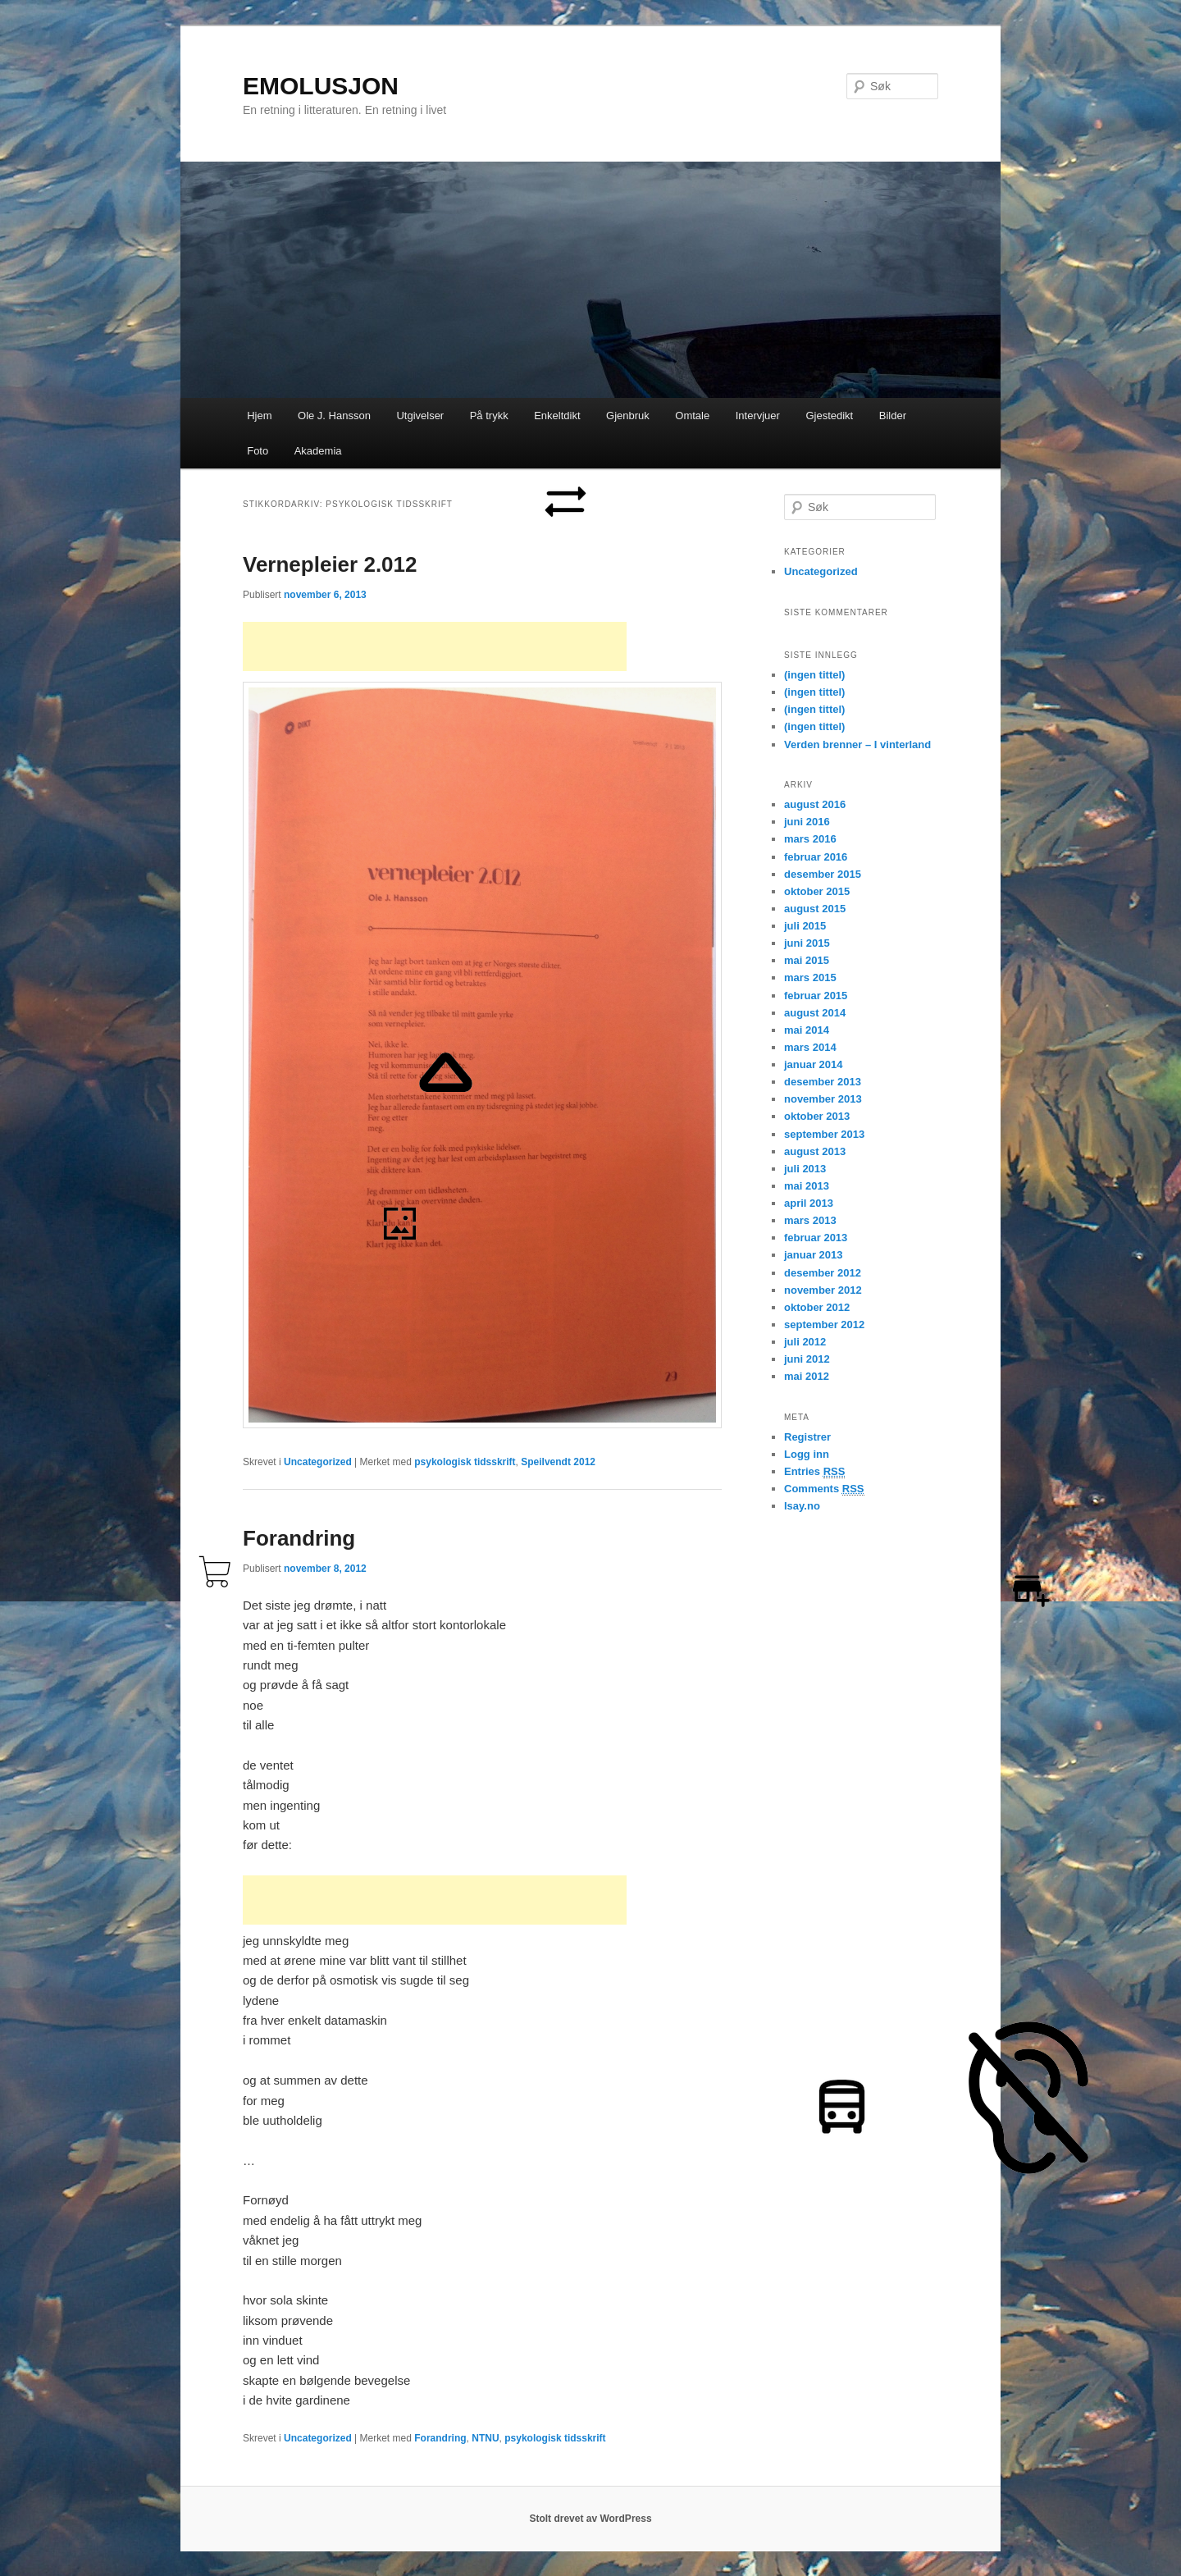  What do you see at coordinates (399, 1223) in the screenshot?
I see `change or set wallpaper` at bounding box center [399, 1223].